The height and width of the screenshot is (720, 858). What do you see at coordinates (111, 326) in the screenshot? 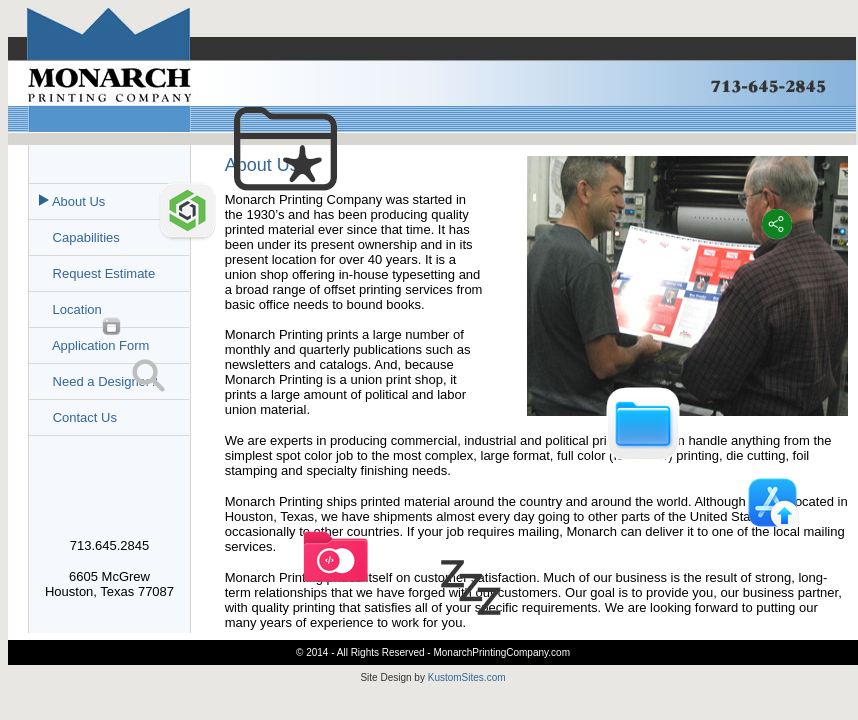
I see `duplicate the current window` at bounding box center [111, 326].